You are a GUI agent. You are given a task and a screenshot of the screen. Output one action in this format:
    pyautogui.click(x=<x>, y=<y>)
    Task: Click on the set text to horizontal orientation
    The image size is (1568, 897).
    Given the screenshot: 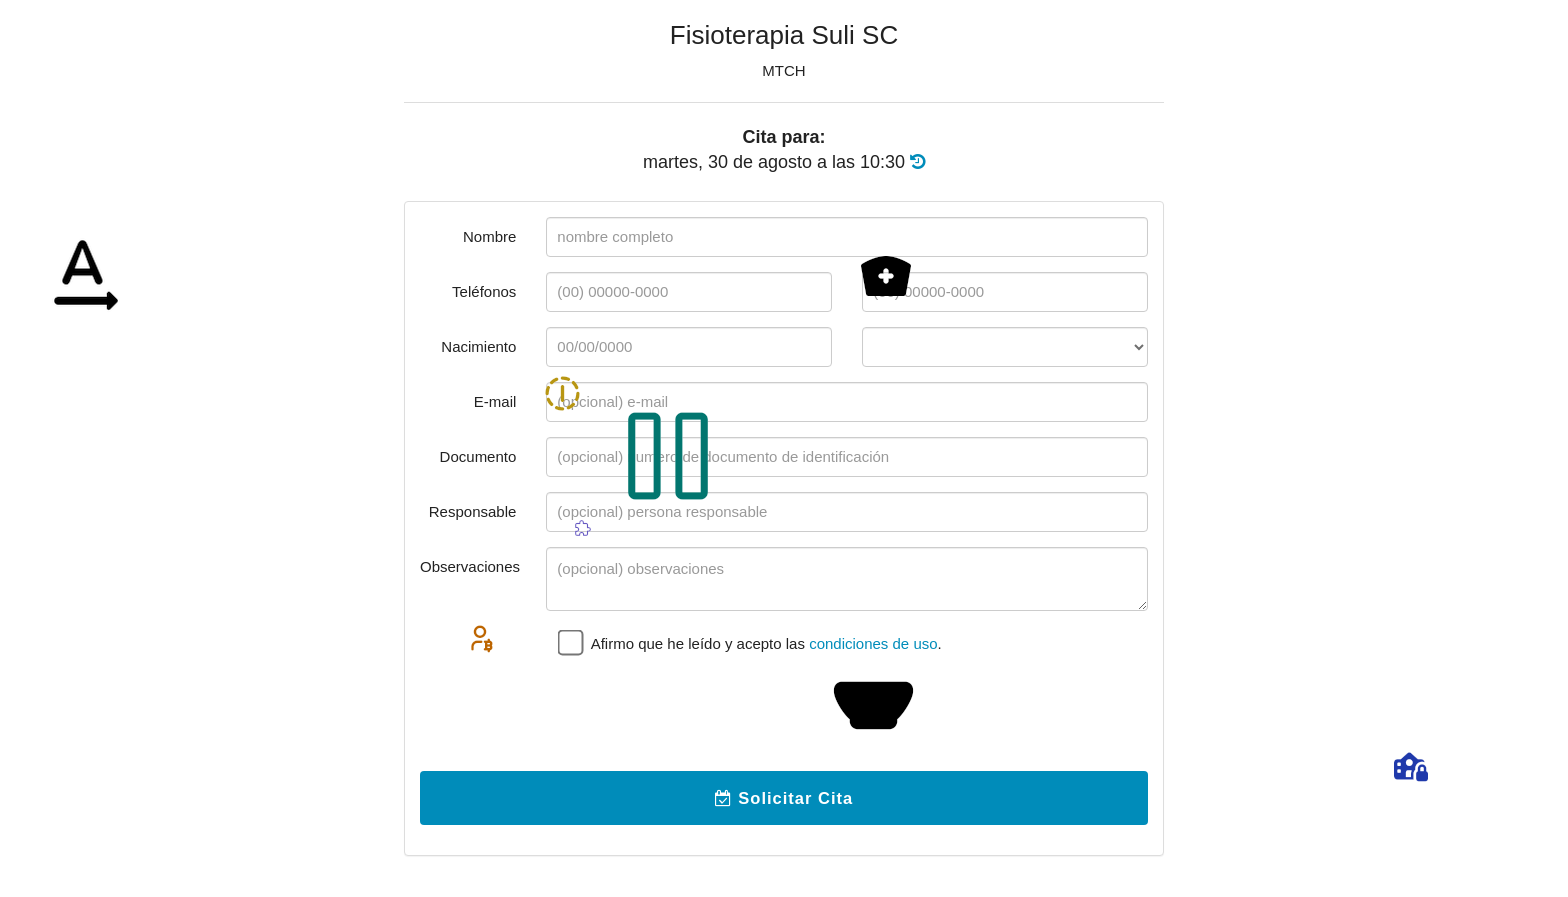 What is the action you would take?
    pyautogui.click(x=82, y=276)
    